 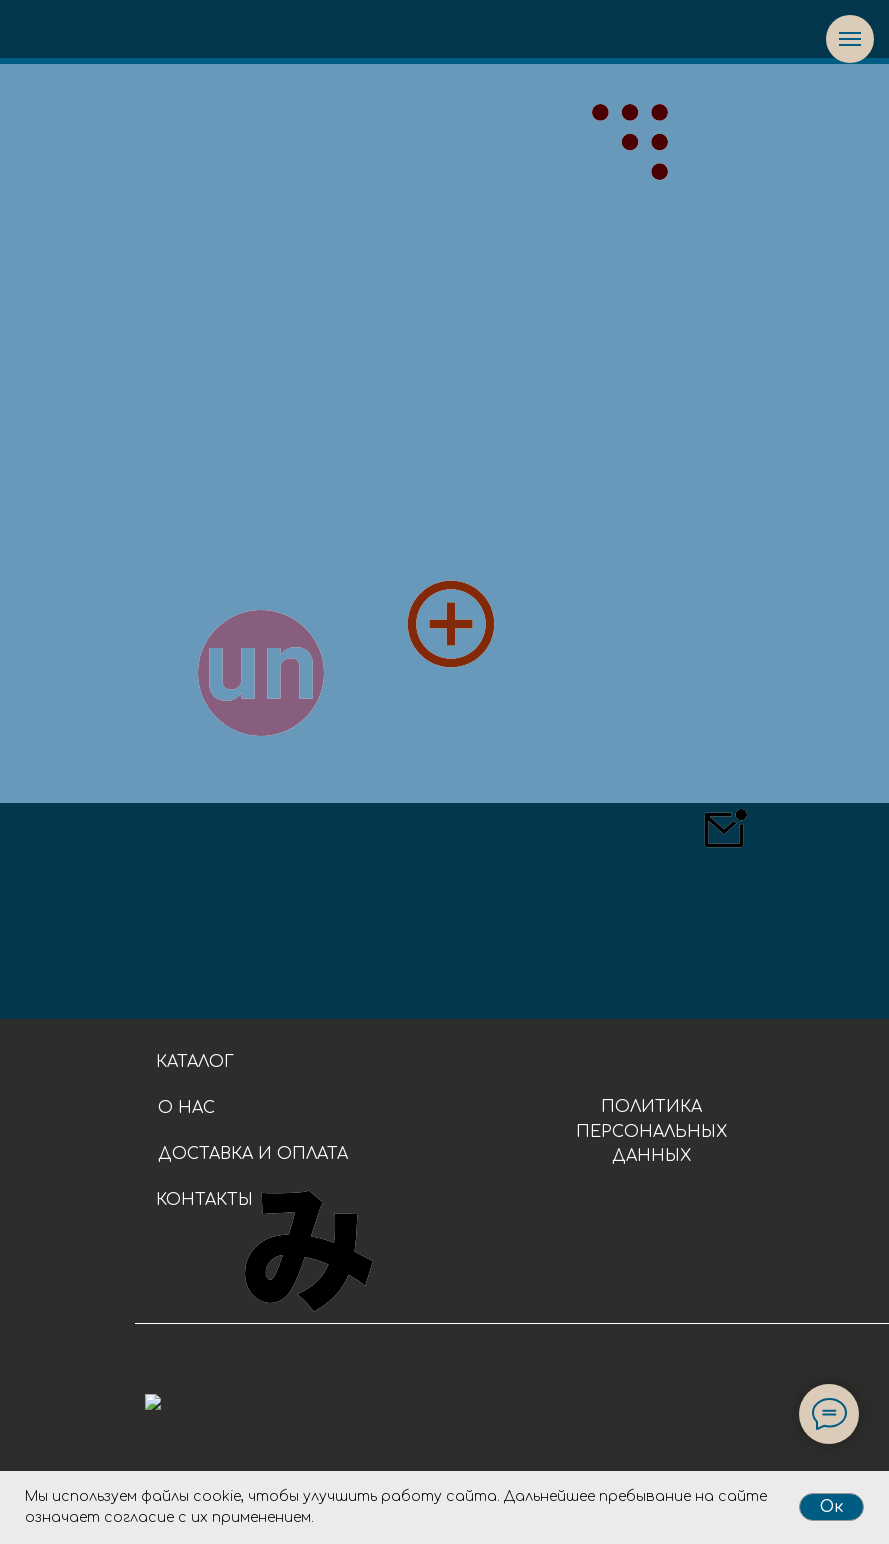 I want to click on add a new item, so click(x=451, y=624).